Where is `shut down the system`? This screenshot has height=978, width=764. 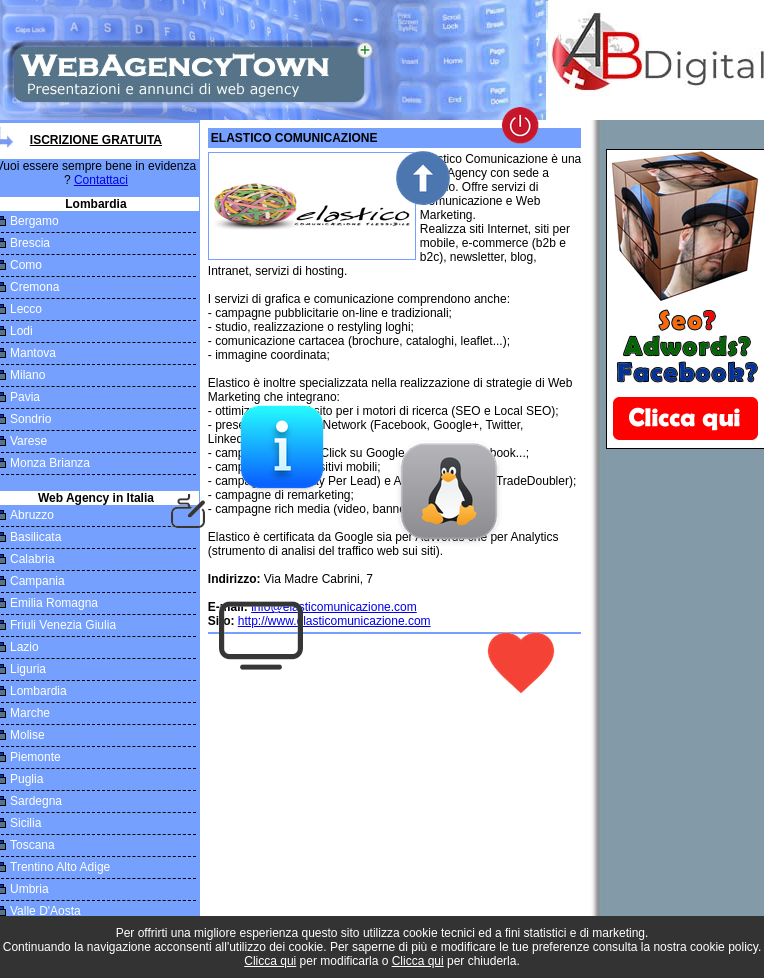
shut down the system is located at coordinates (521, 126).